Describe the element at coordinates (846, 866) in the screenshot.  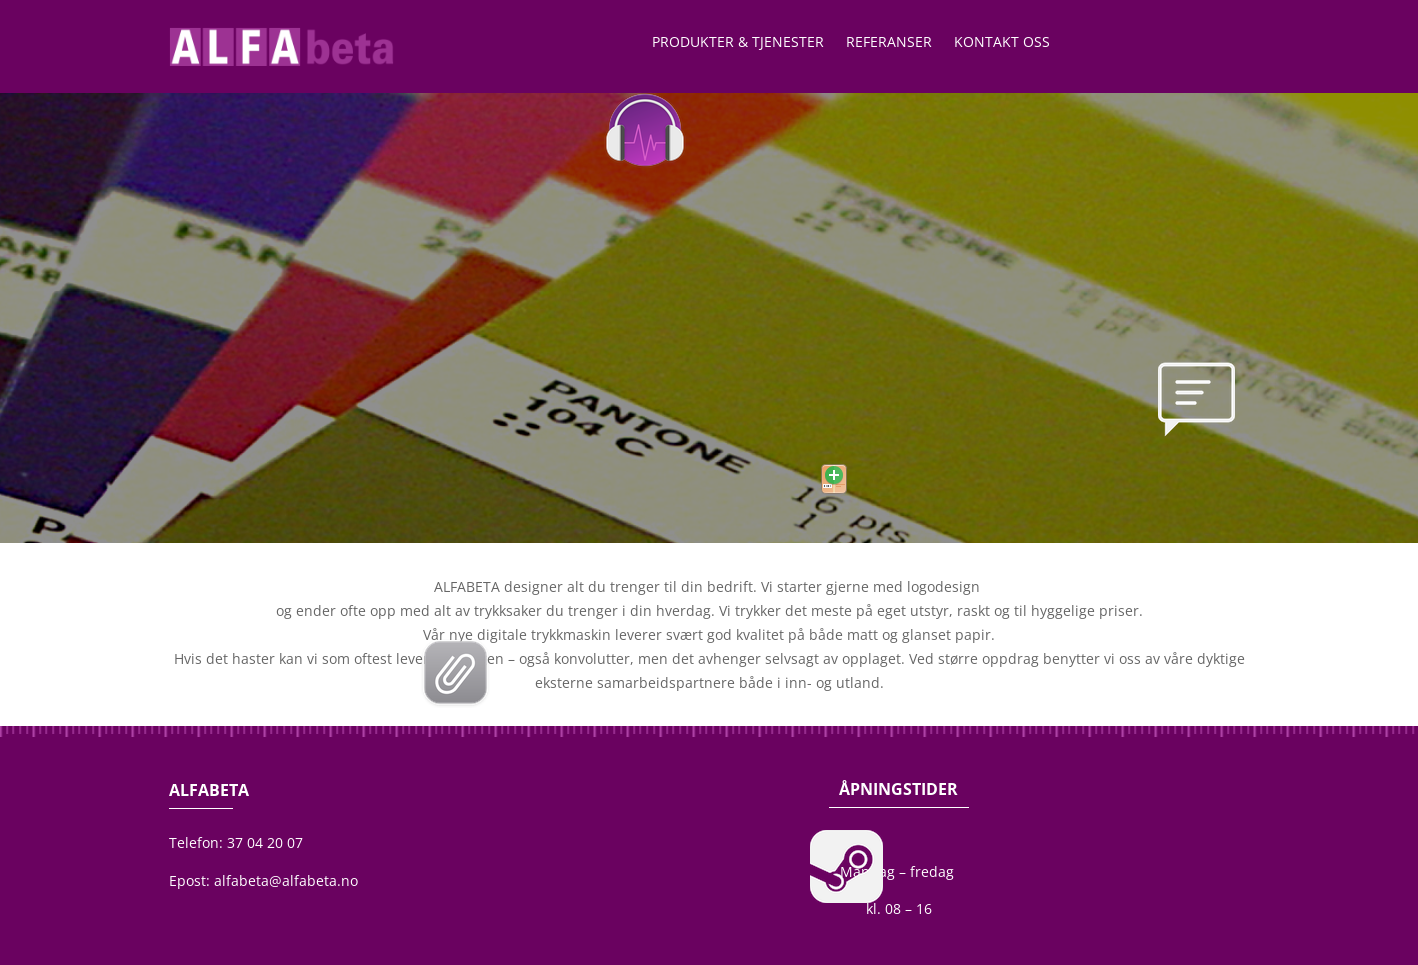
I see `steam app status indicator in system tray` at that location.